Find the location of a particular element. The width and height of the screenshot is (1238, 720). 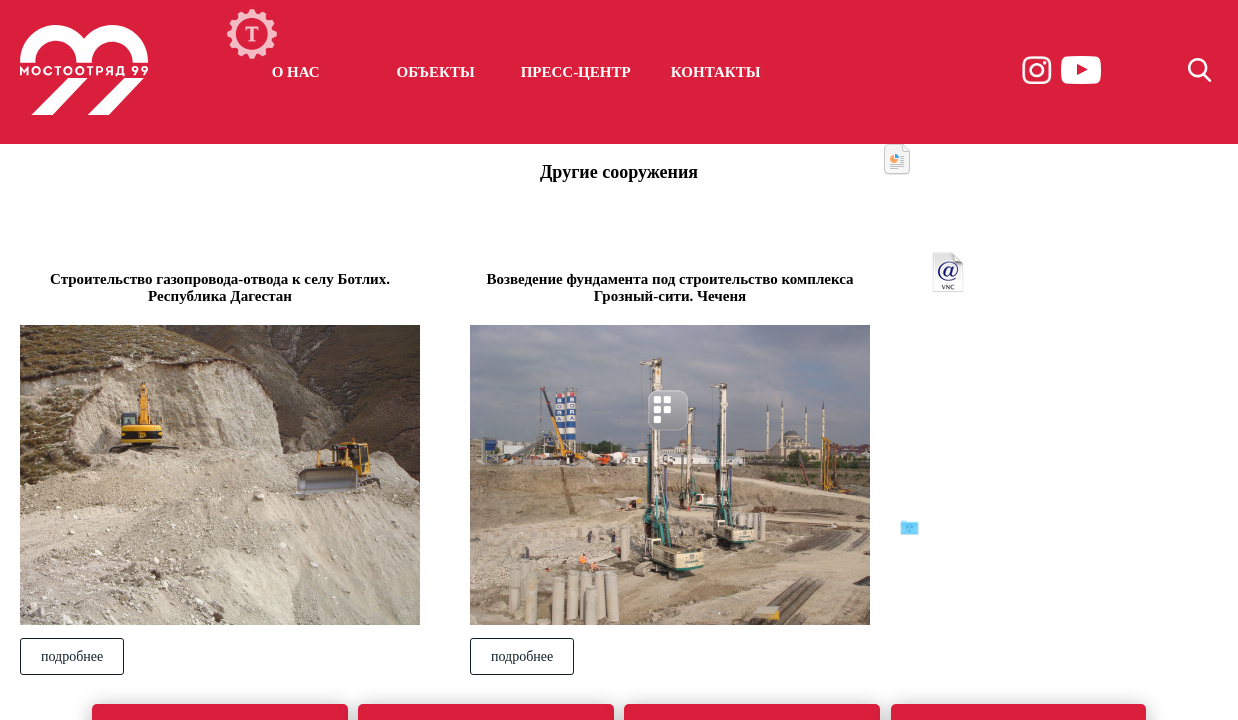

open a presentation file is located at coordinates (897, 159).